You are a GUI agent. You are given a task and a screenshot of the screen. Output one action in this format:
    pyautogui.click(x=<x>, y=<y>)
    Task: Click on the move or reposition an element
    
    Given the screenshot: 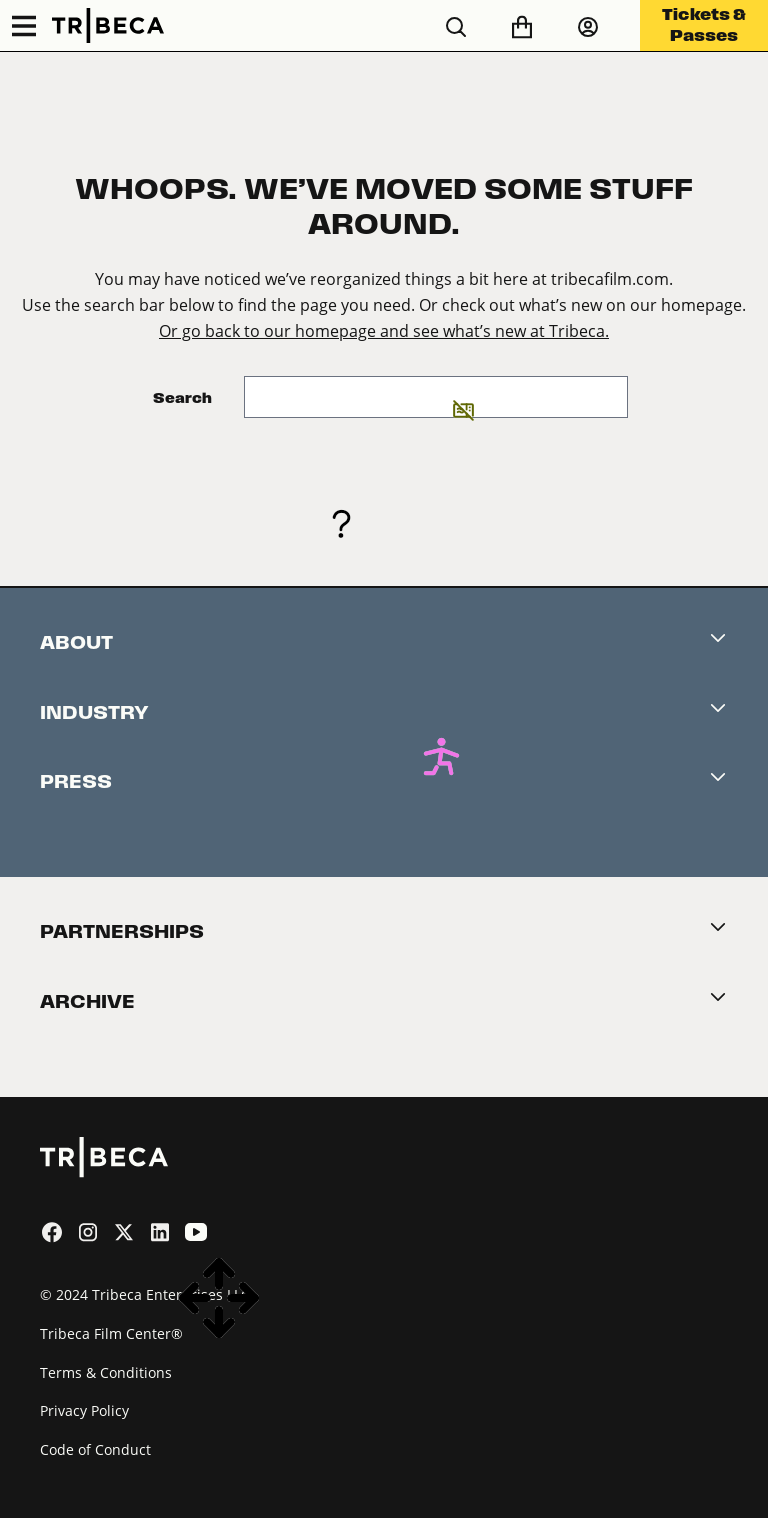 What is the action you would take?
    pyautogui.click(x=219, y=1298)
    